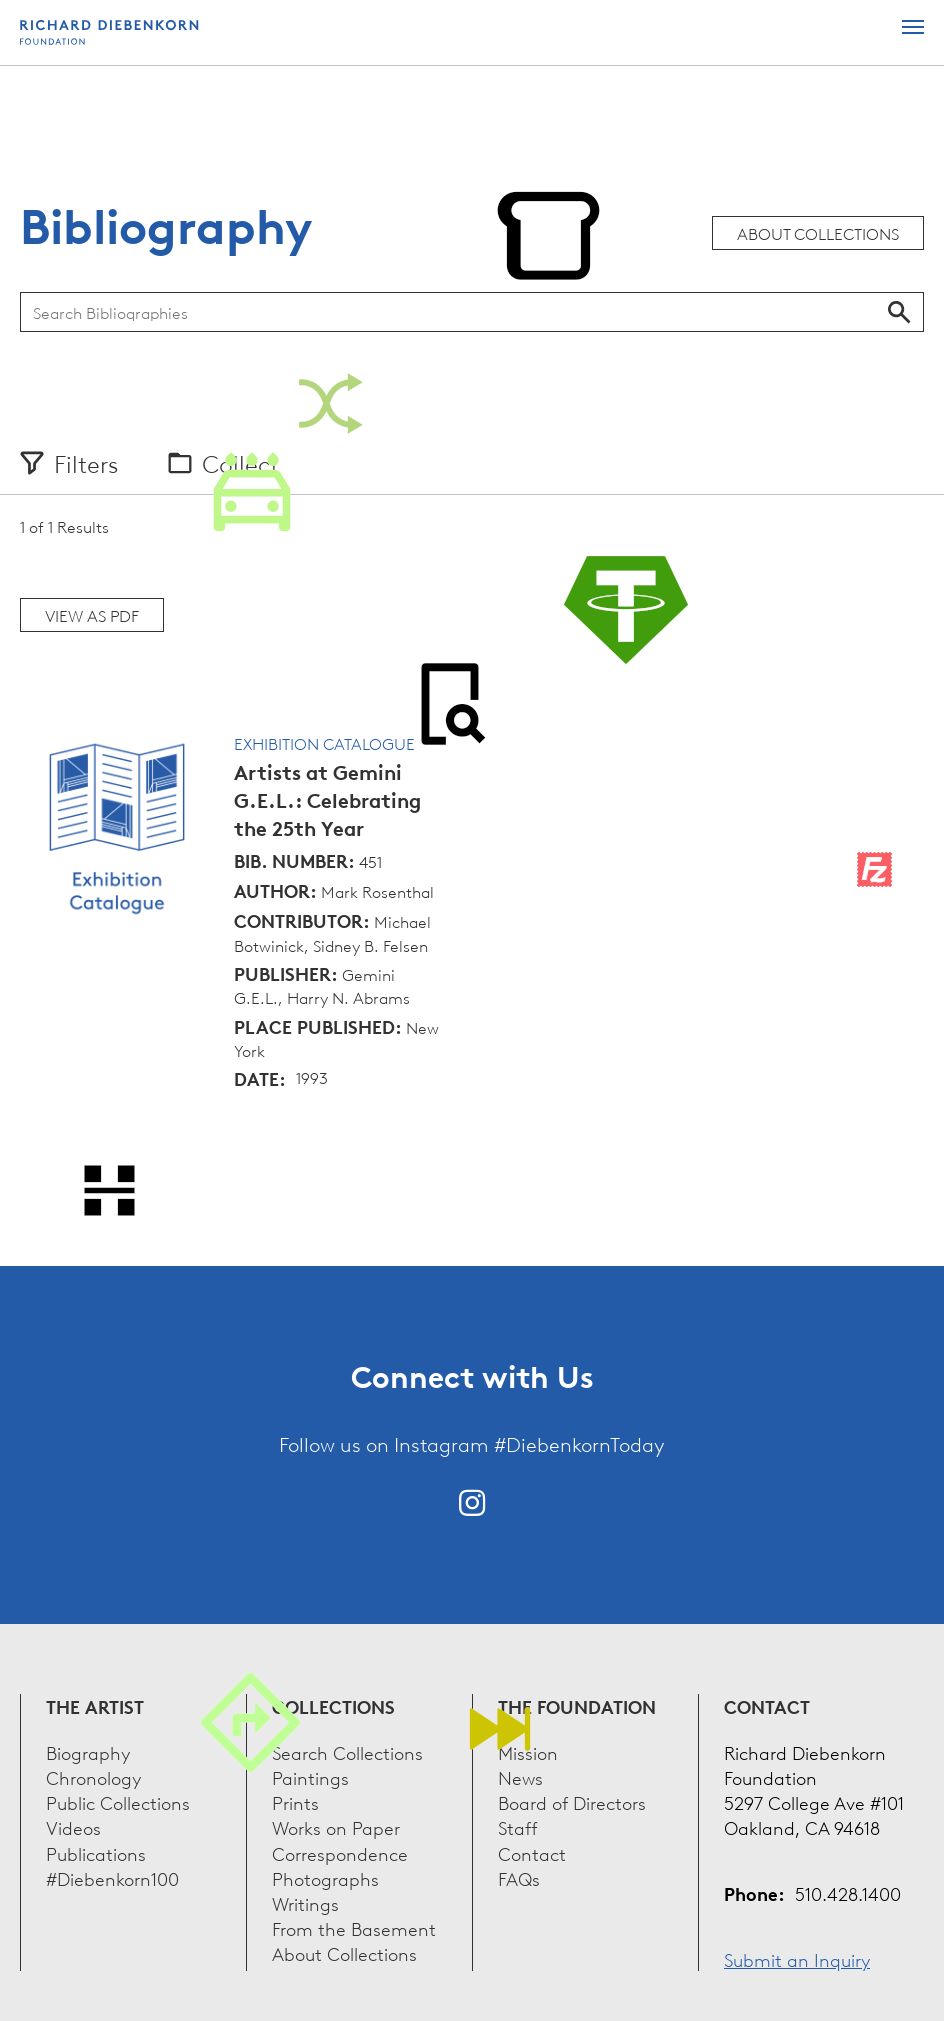 The image size is (944, 2021). Describe the element at coordinates (329, 403) in the screenshot. I see `shuffle playback order` at that location.